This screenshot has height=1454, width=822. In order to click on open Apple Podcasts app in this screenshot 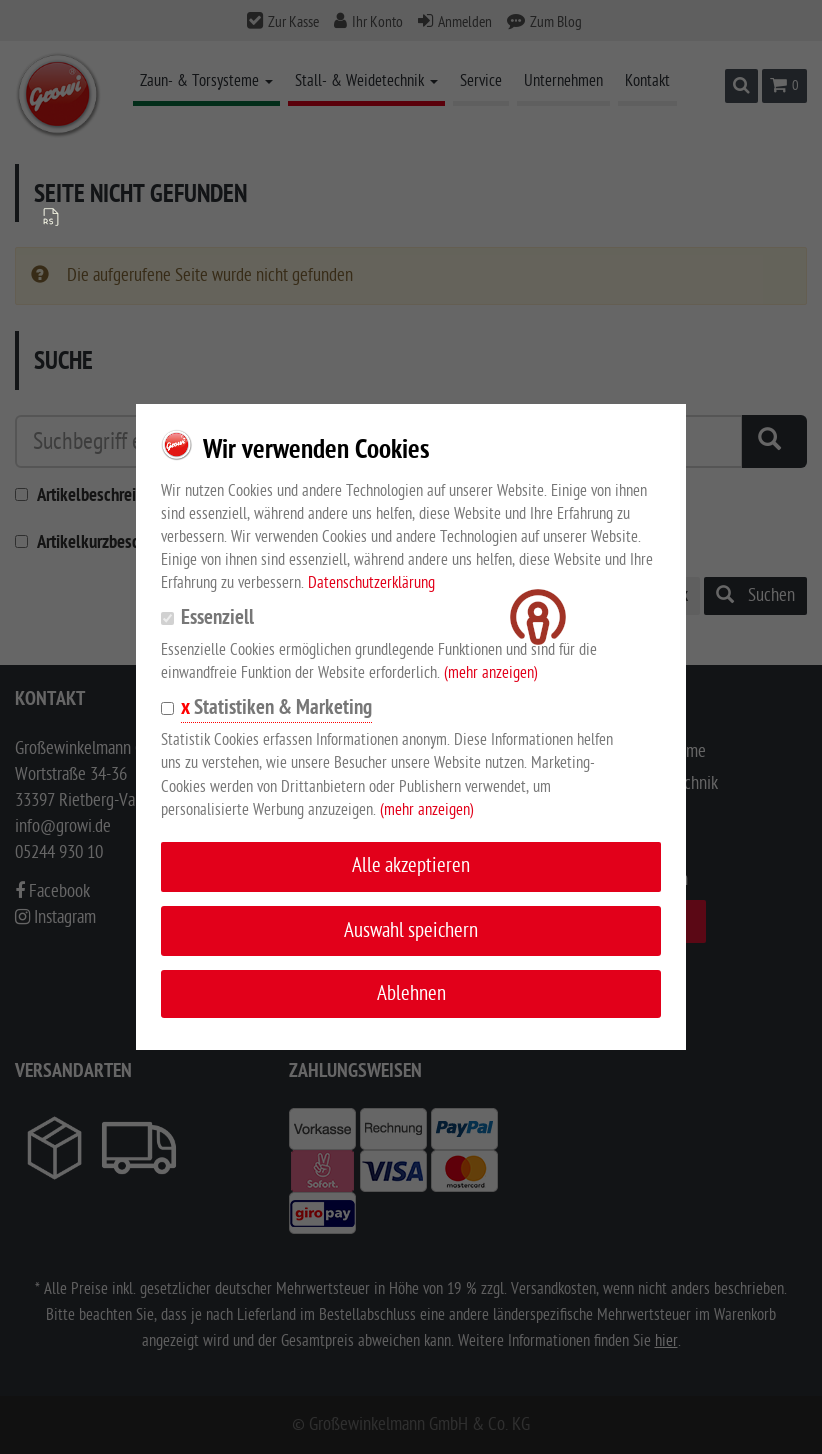, I will do `click(538, 617)`.